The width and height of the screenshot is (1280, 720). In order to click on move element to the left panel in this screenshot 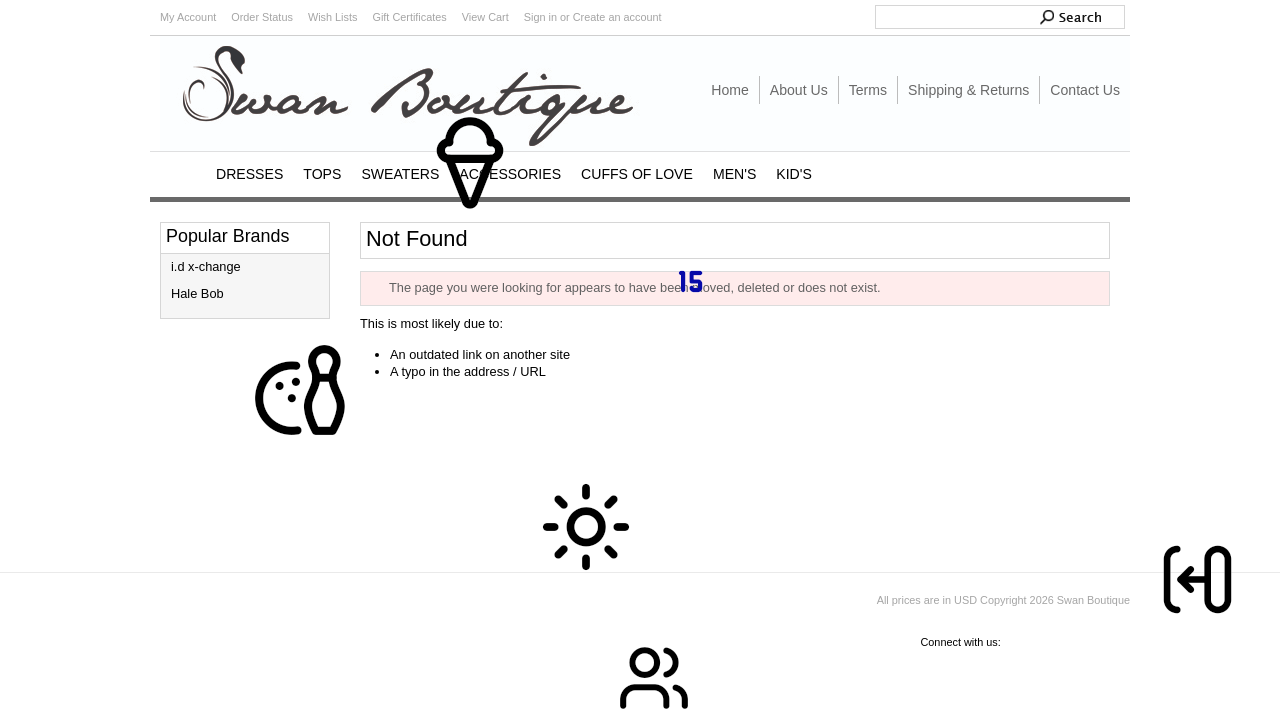, I will do `click(1197, 579)`.